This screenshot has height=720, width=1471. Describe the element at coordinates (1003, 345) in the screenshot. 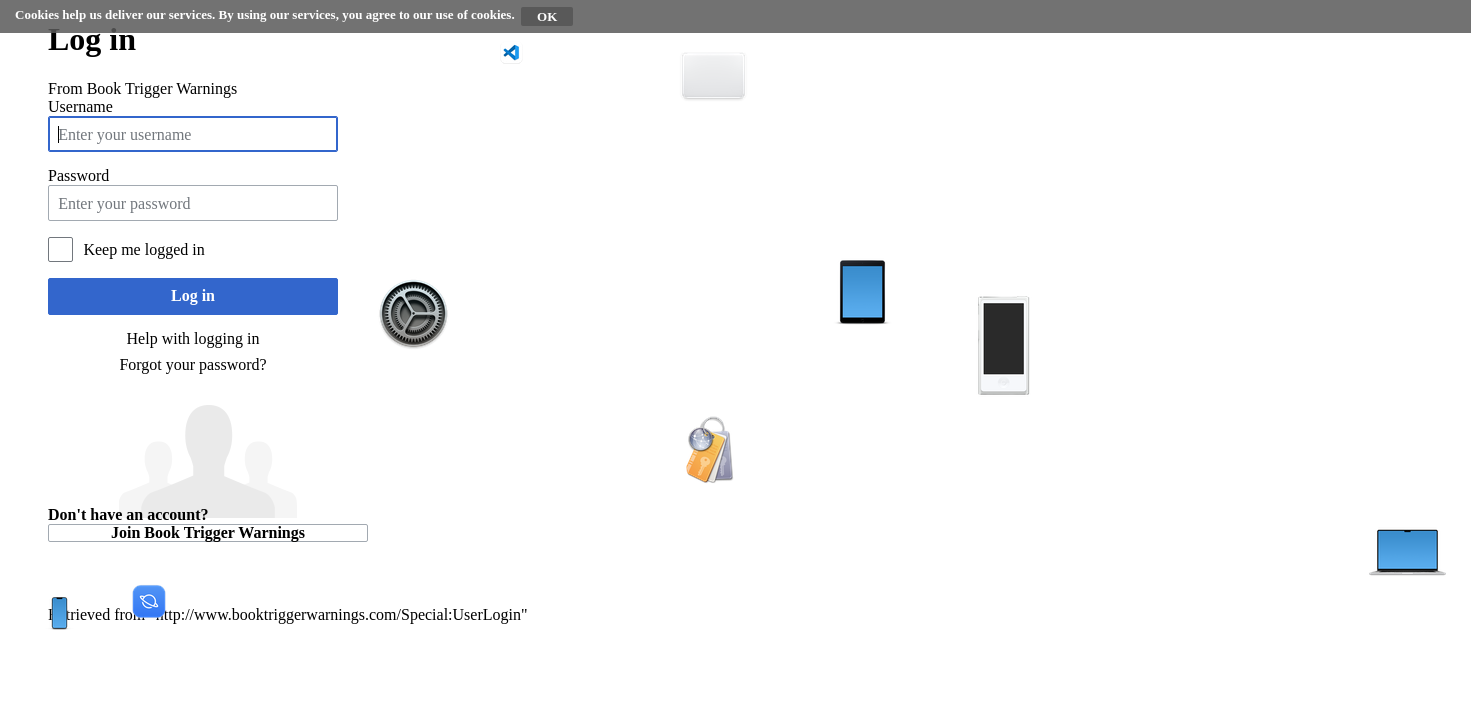

I see `iPod nano device connected` at that location.